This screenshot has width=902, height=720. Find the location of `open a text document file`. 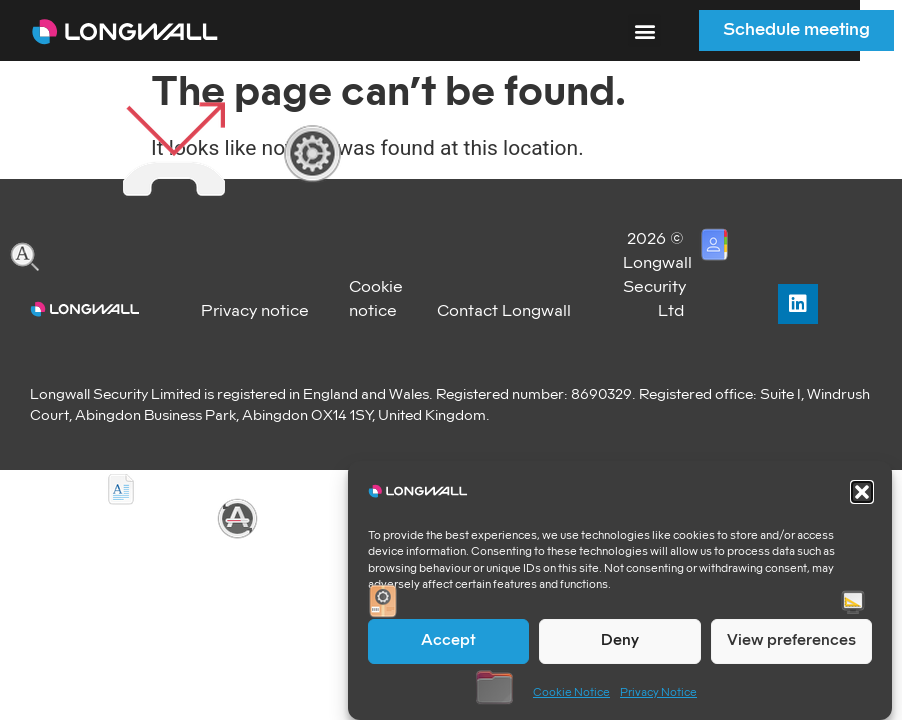

open a text document file is located at coordinates (121, 489).